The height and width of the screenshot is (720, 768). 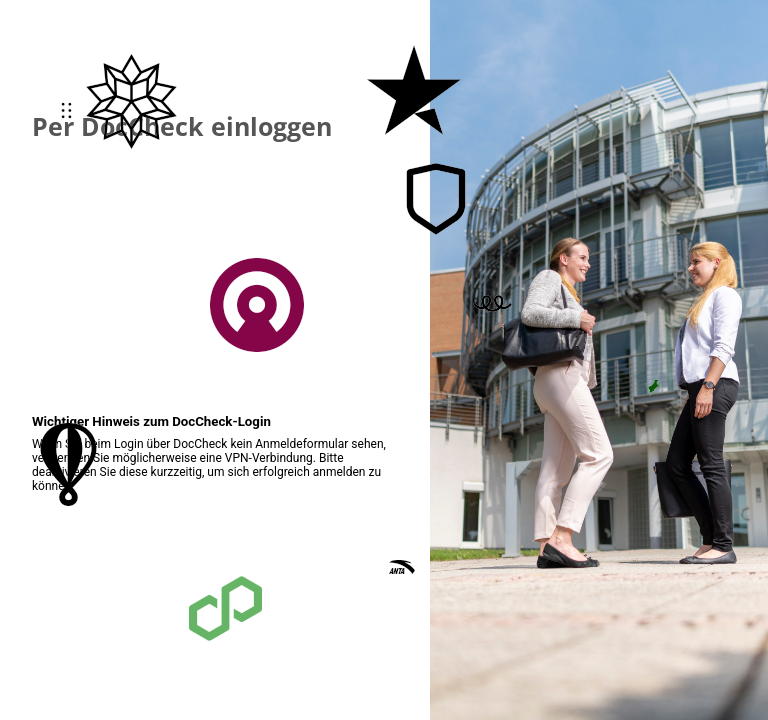 I want to click on polygon blockchain network logo, so click(x=225, y=608).